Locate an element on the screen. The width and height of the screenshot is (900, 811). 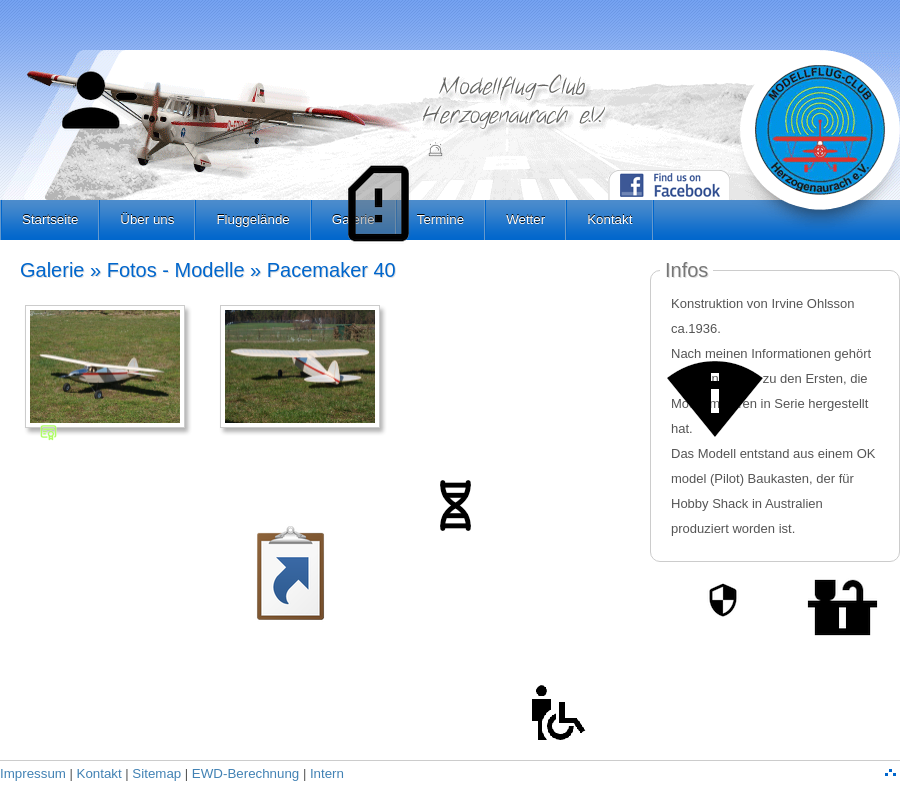
remove a contact or friend is located at coordinates (98, 100).